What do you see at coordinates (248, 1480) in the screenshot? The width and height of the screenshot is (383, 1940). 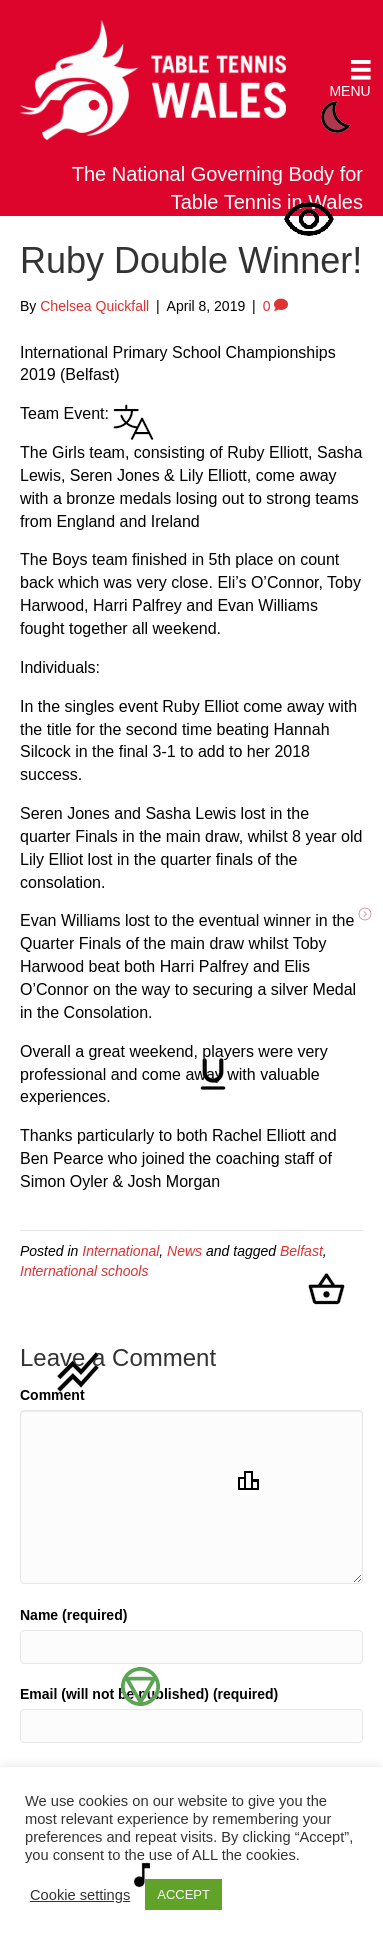 I see `view leaderboard rankings` at bounding box center [248, 1480].